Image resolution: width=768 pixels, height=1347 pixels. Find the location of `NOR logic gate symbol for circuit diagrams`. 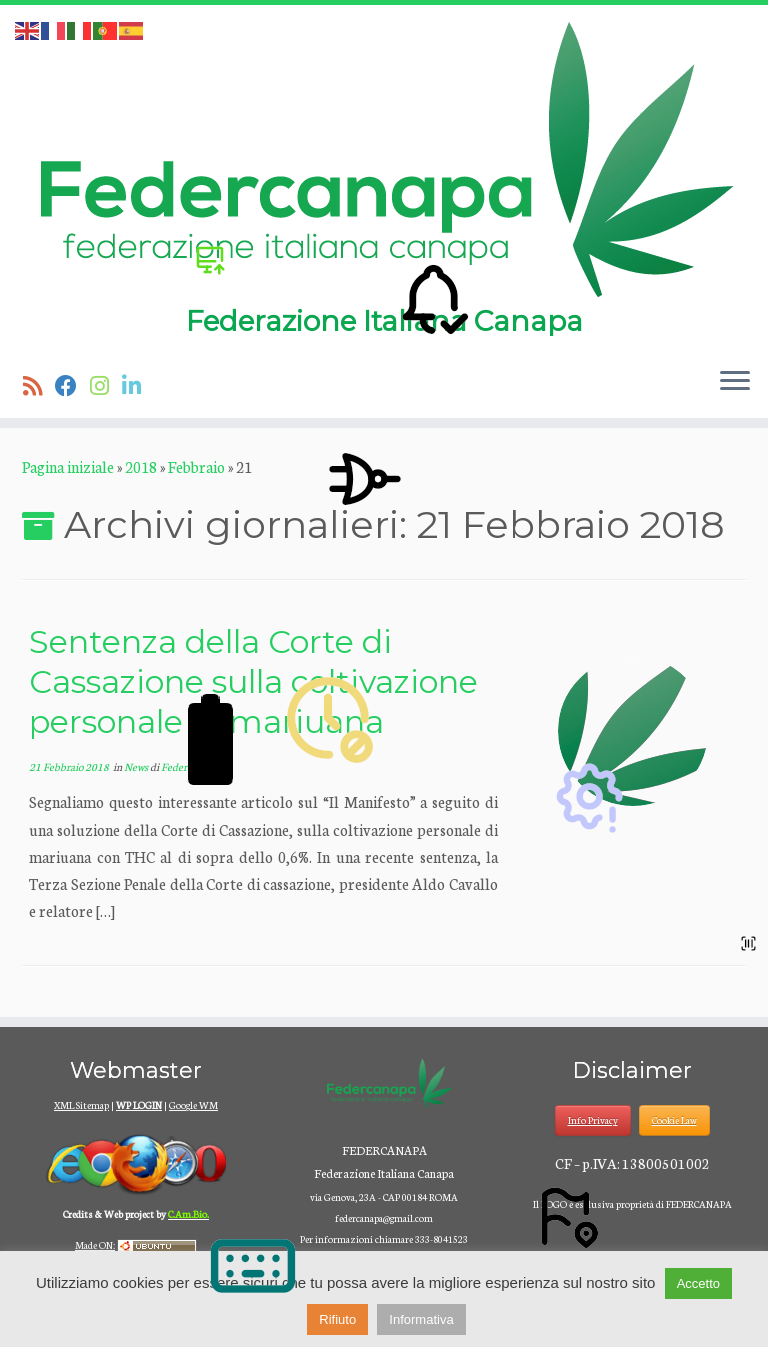

NOR logic gate symbol for circuit diagrams is located at coordinates (365, 479).